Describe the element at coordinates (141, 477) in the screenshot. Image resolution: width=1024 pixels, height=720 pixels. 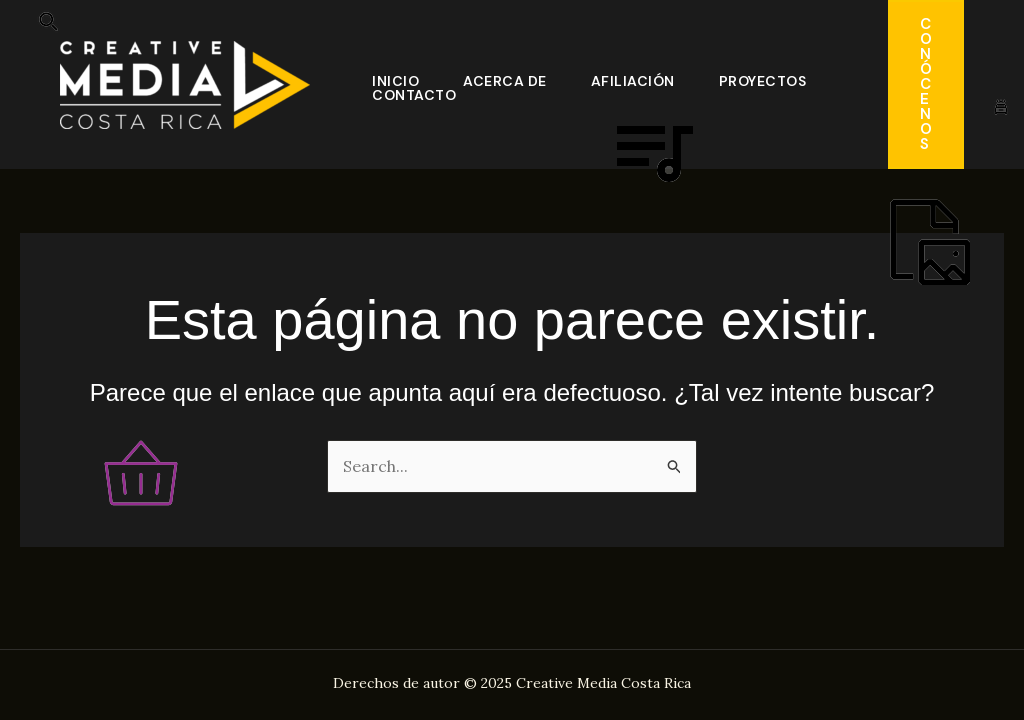
I see `view your shopping basket` at that location.